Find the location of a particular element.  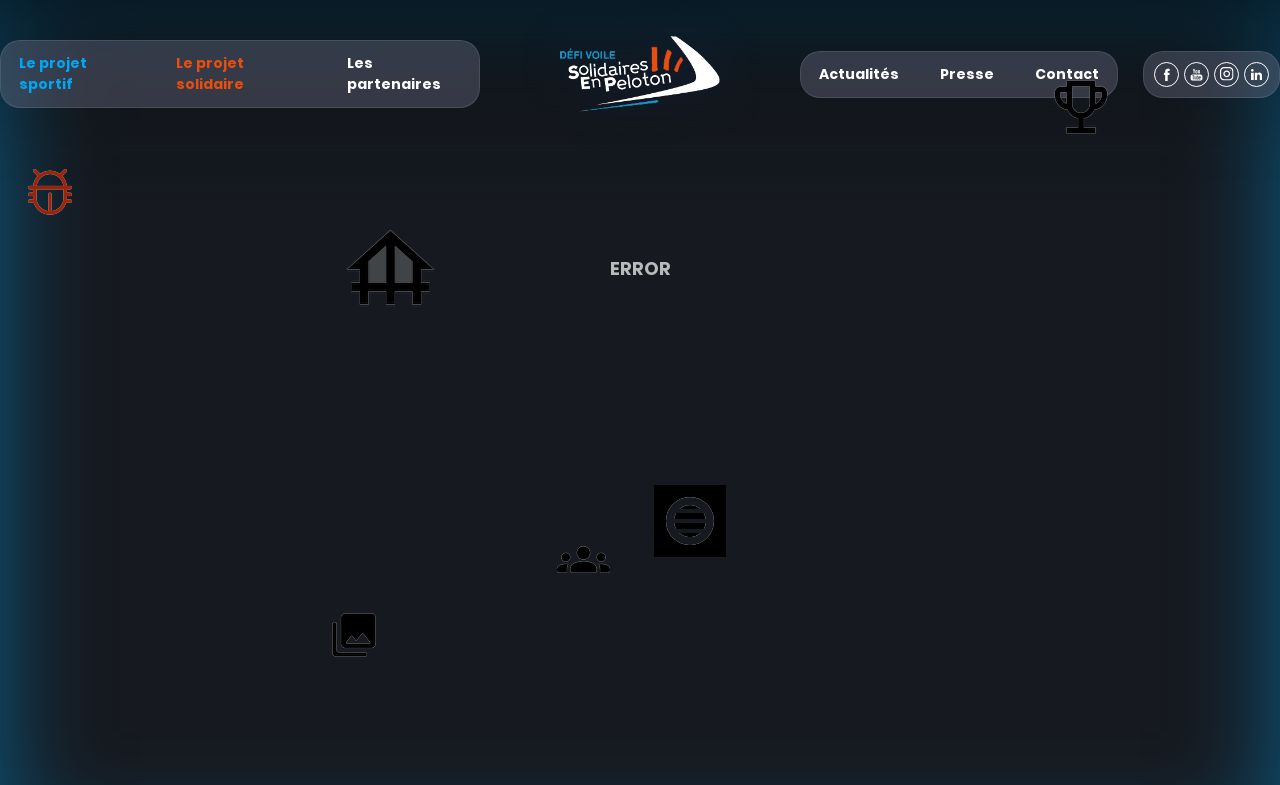

view achievements or awards is located at coordinates (1081, 107).